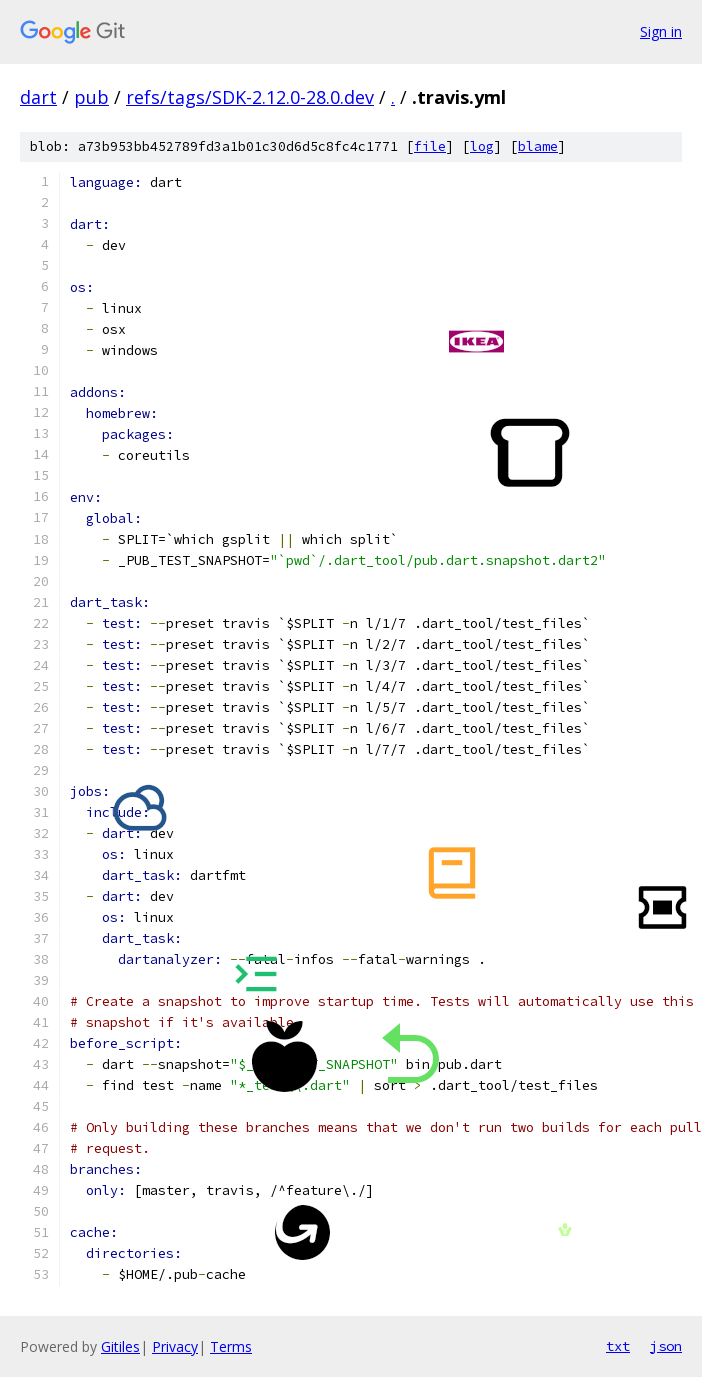  What do you see at coordinates (284, 1056) in the screenshot?
I see `franprix grocery store app or website` at bounding box center [284, 1056].